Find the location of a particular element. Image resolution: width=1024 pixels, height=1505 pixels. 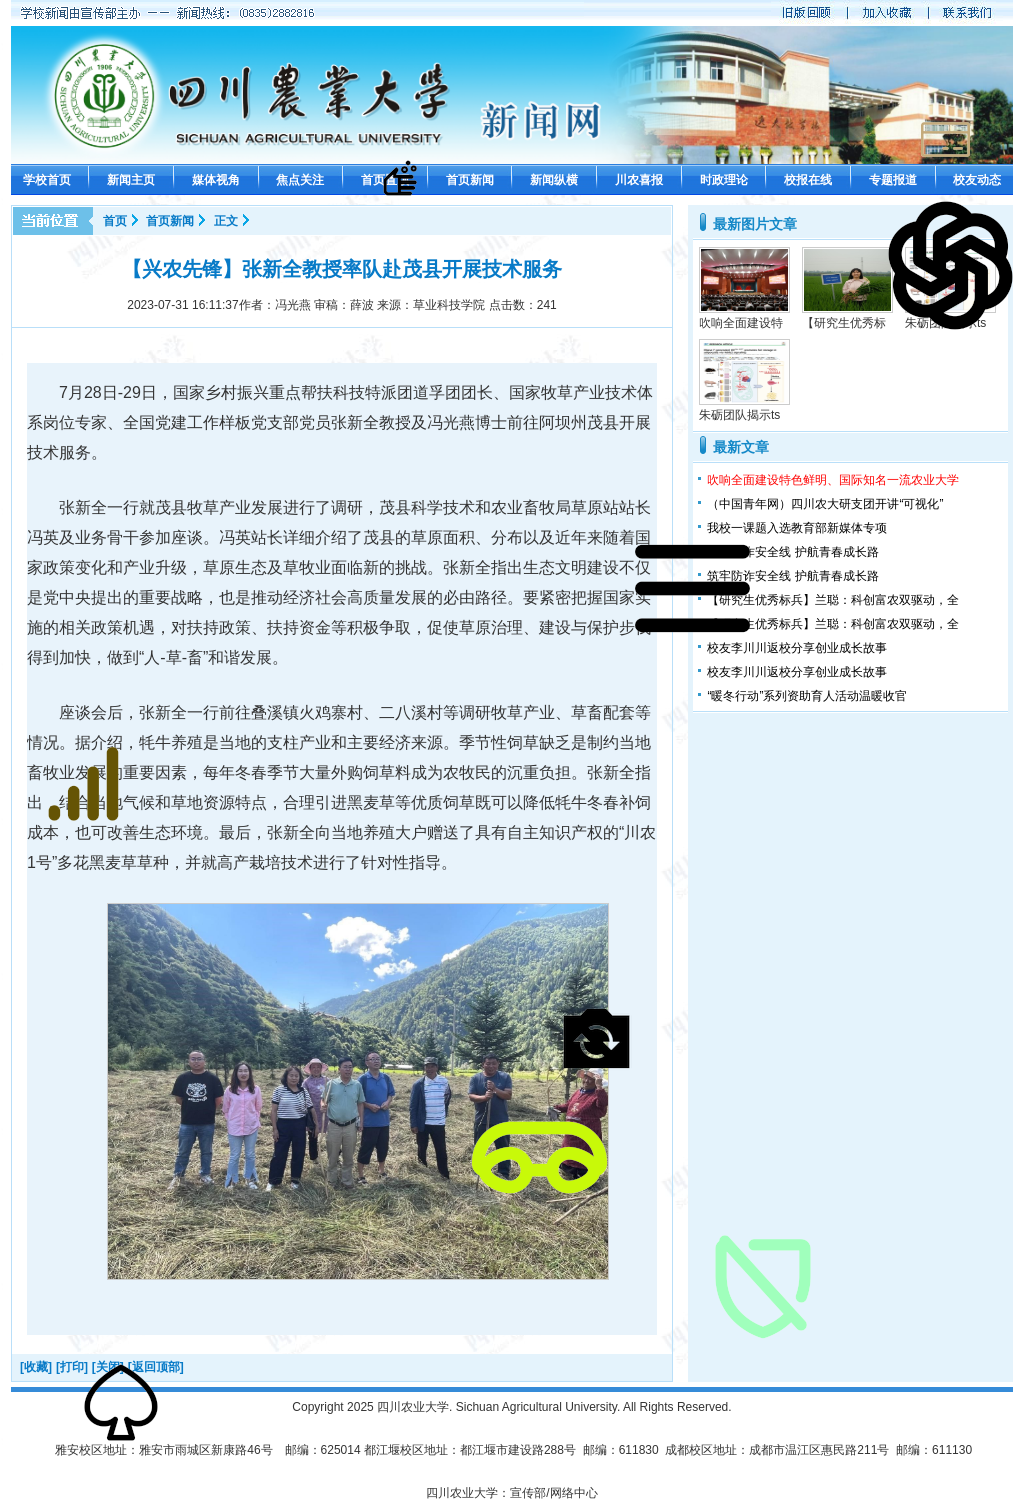

access swimming or diving activity settings is located at coordinates (539, 1157).